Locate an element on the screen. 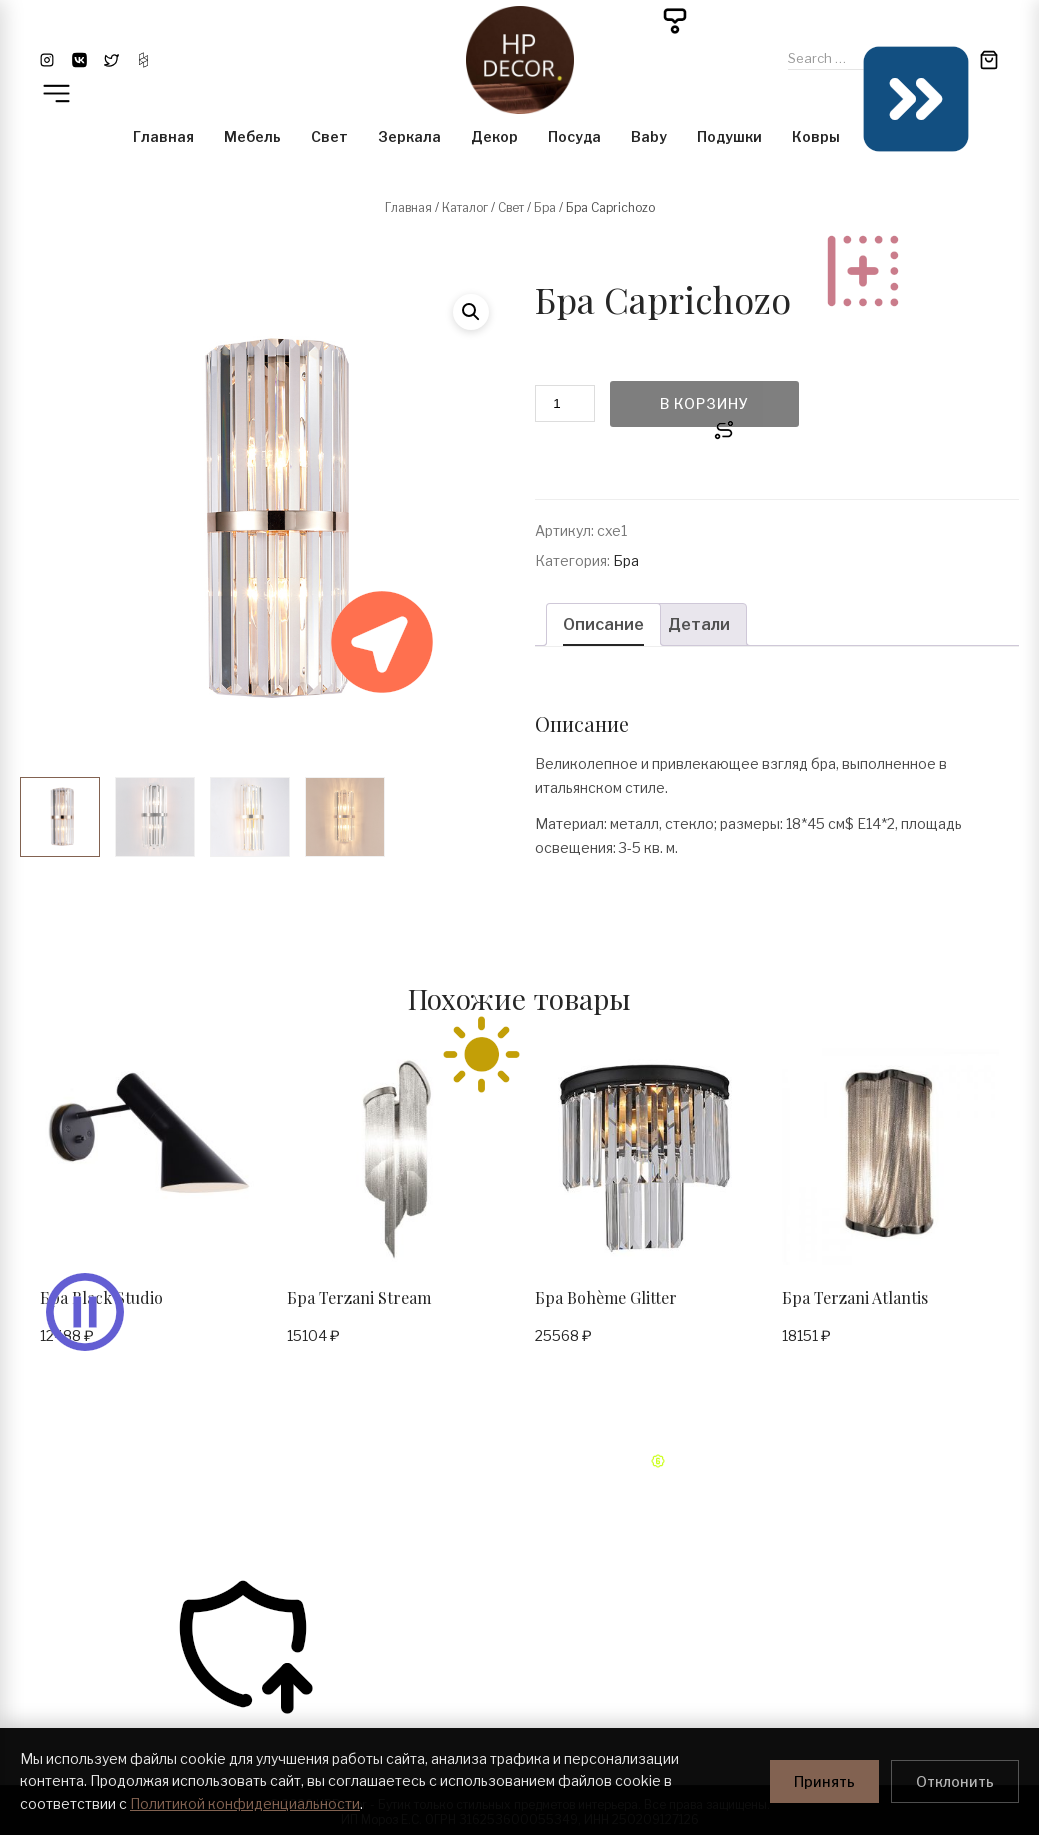 Image resolution: width=1039 pixels, height=1835 pixels. access location services is located at coordinates (382, 642).